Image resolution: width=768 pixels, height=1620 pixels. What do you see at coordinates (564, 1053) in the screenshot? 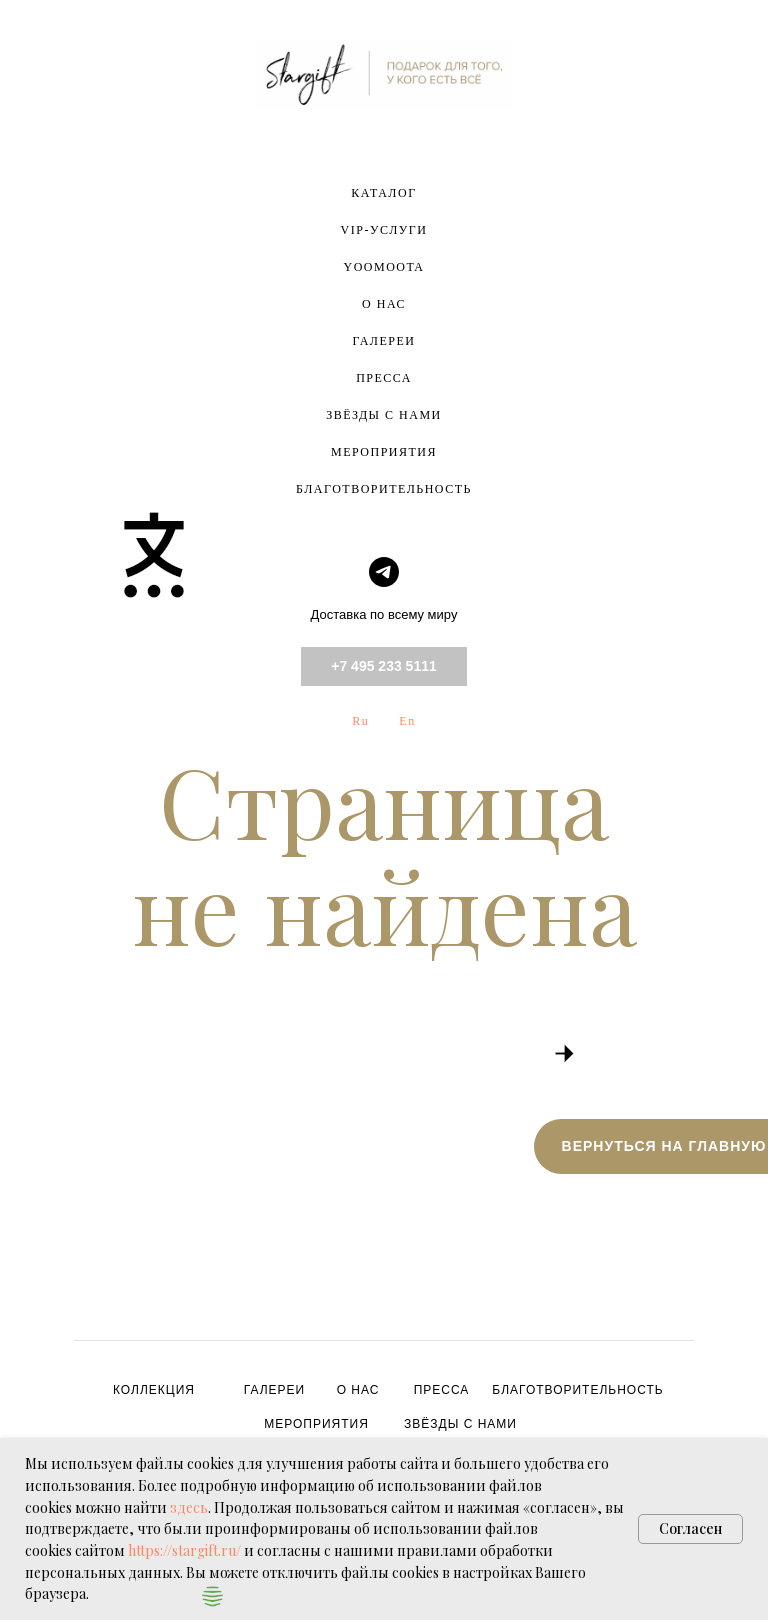
I see `navigate to the next item or page` at bounding box center [564, 1053].